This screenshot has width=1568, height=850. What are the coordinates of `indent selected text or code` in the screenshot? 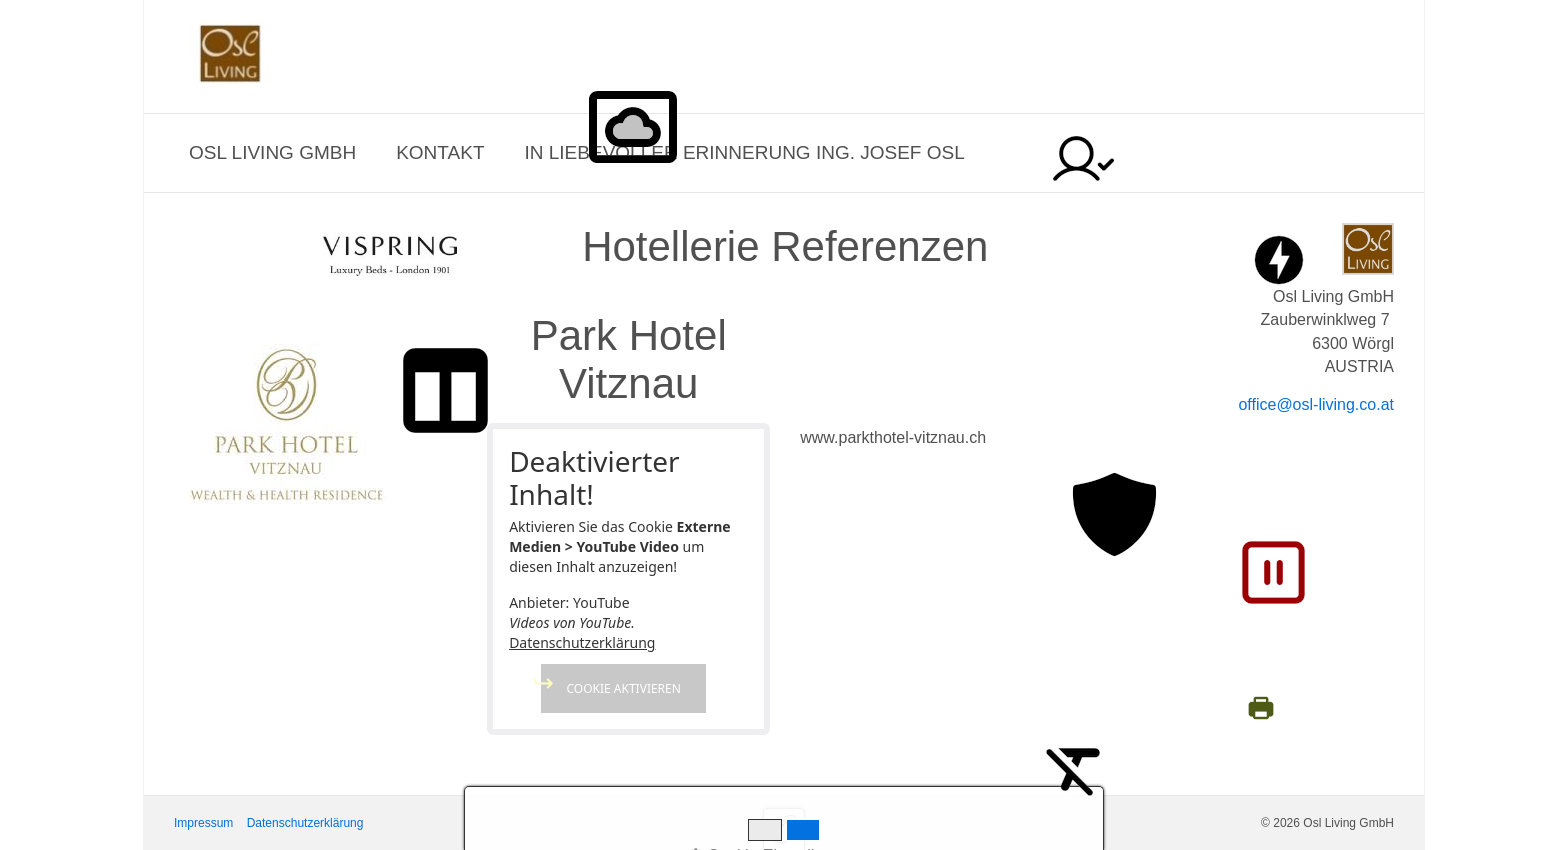 It's located at (543, 683).